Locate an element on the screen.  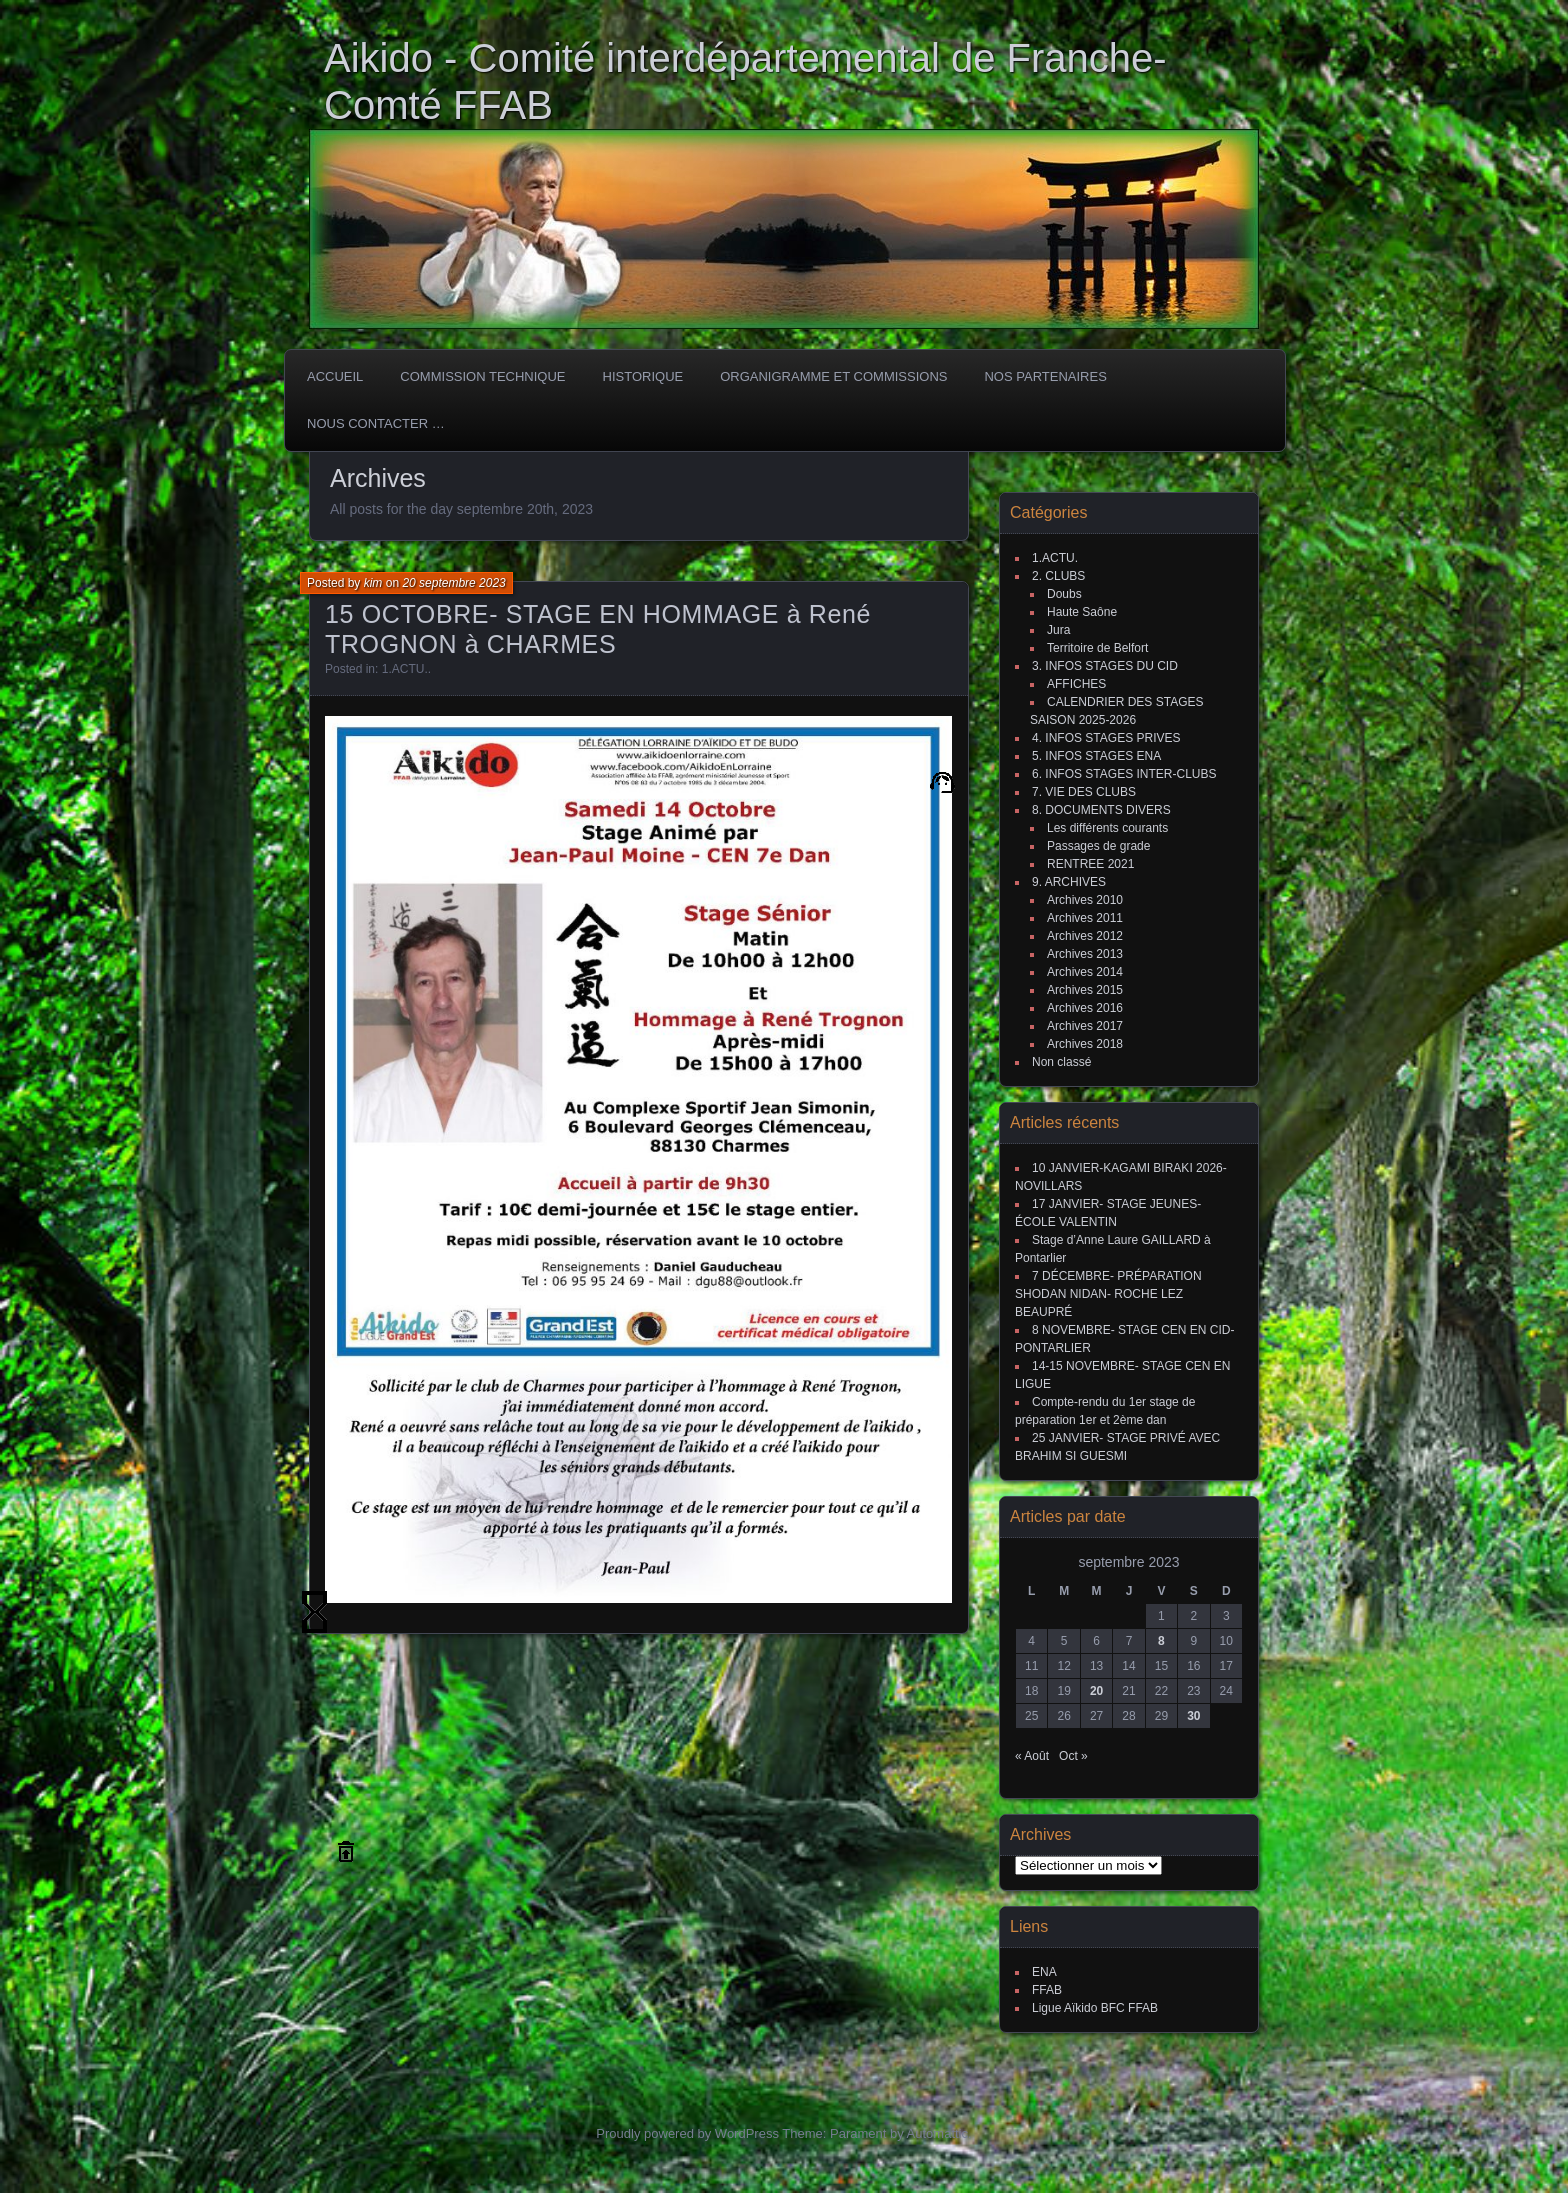
restore a deleted item from trash is located at coordinates (346, 1852).